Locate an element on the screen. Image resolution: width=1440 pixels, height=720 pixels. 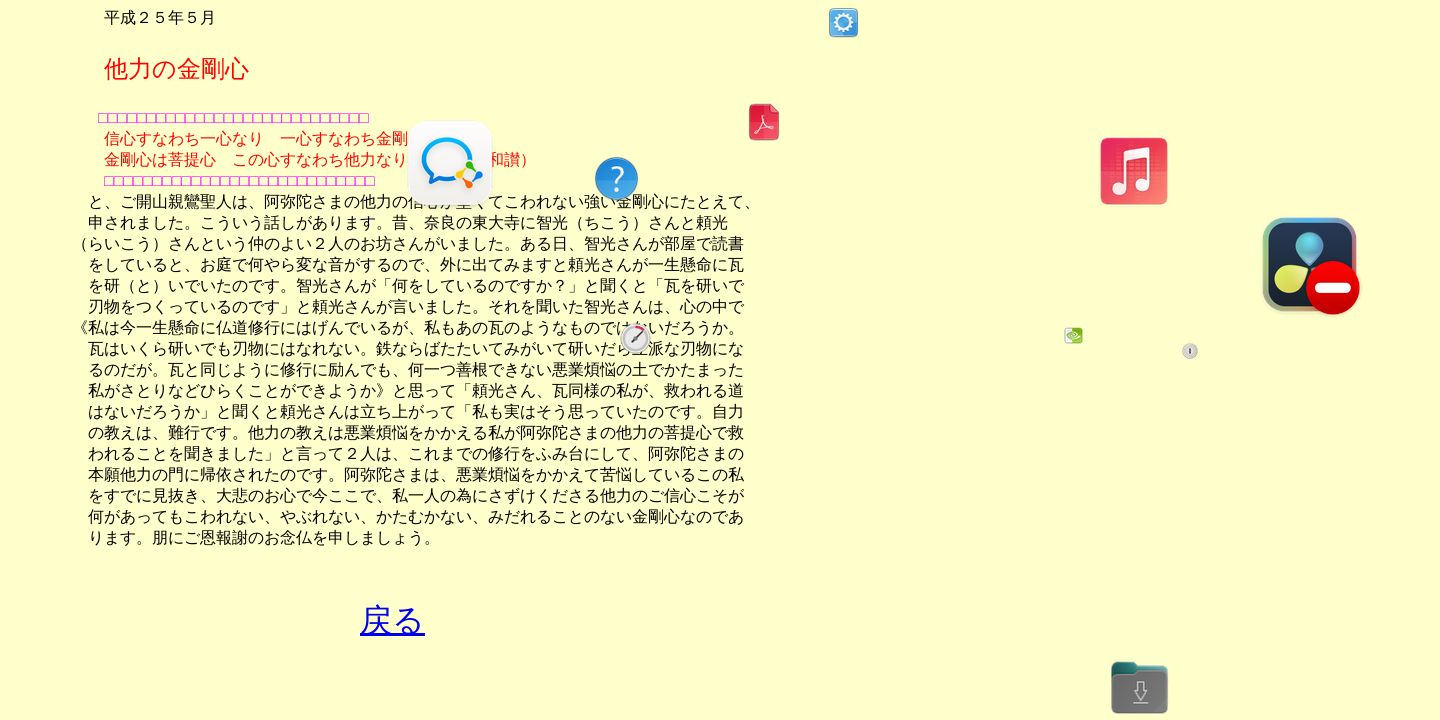
open the music player app is located at coordinates (1134, 171).